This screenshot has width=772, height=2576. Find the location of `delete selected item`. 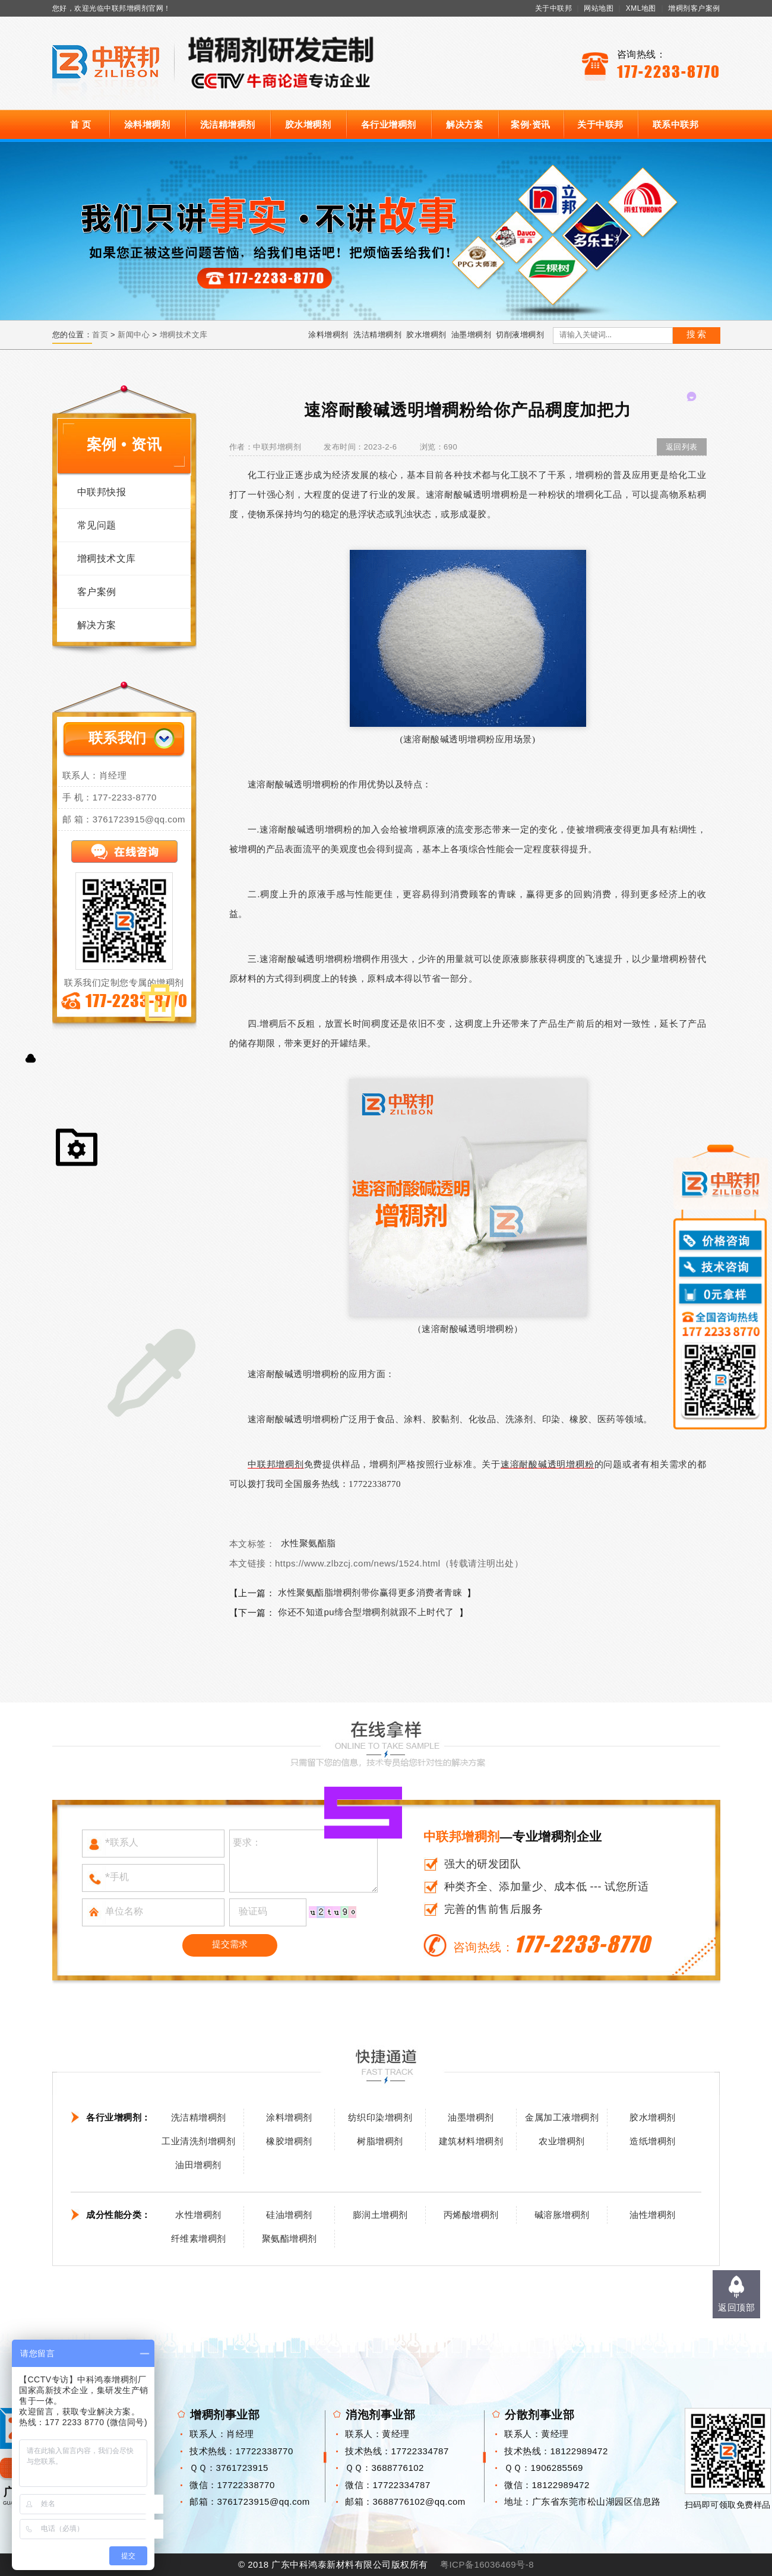

delete selected item is located at coordinates (160, 1002).